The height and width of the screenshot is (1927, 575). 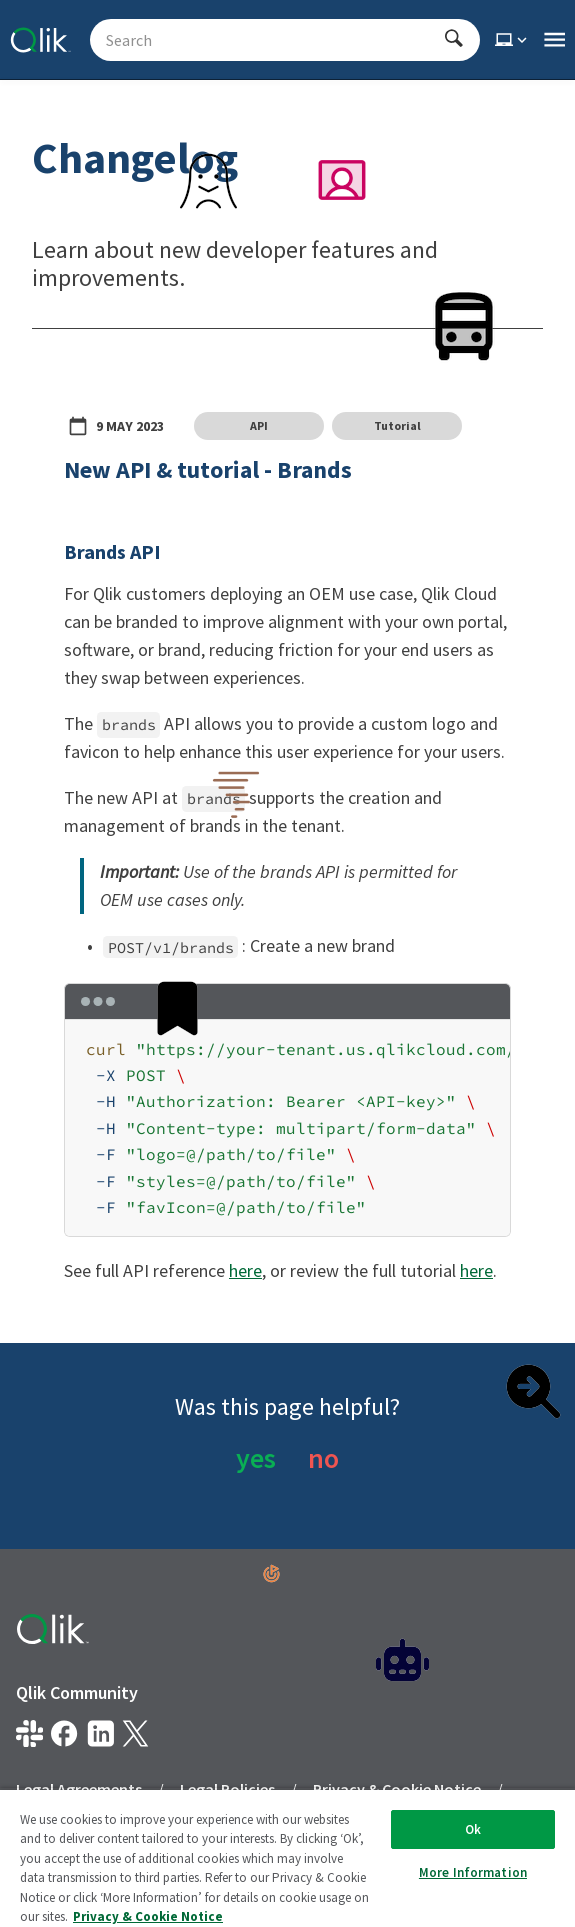 I want to click on access AI assistant or chatbot features, so click(x=402, y=1662).